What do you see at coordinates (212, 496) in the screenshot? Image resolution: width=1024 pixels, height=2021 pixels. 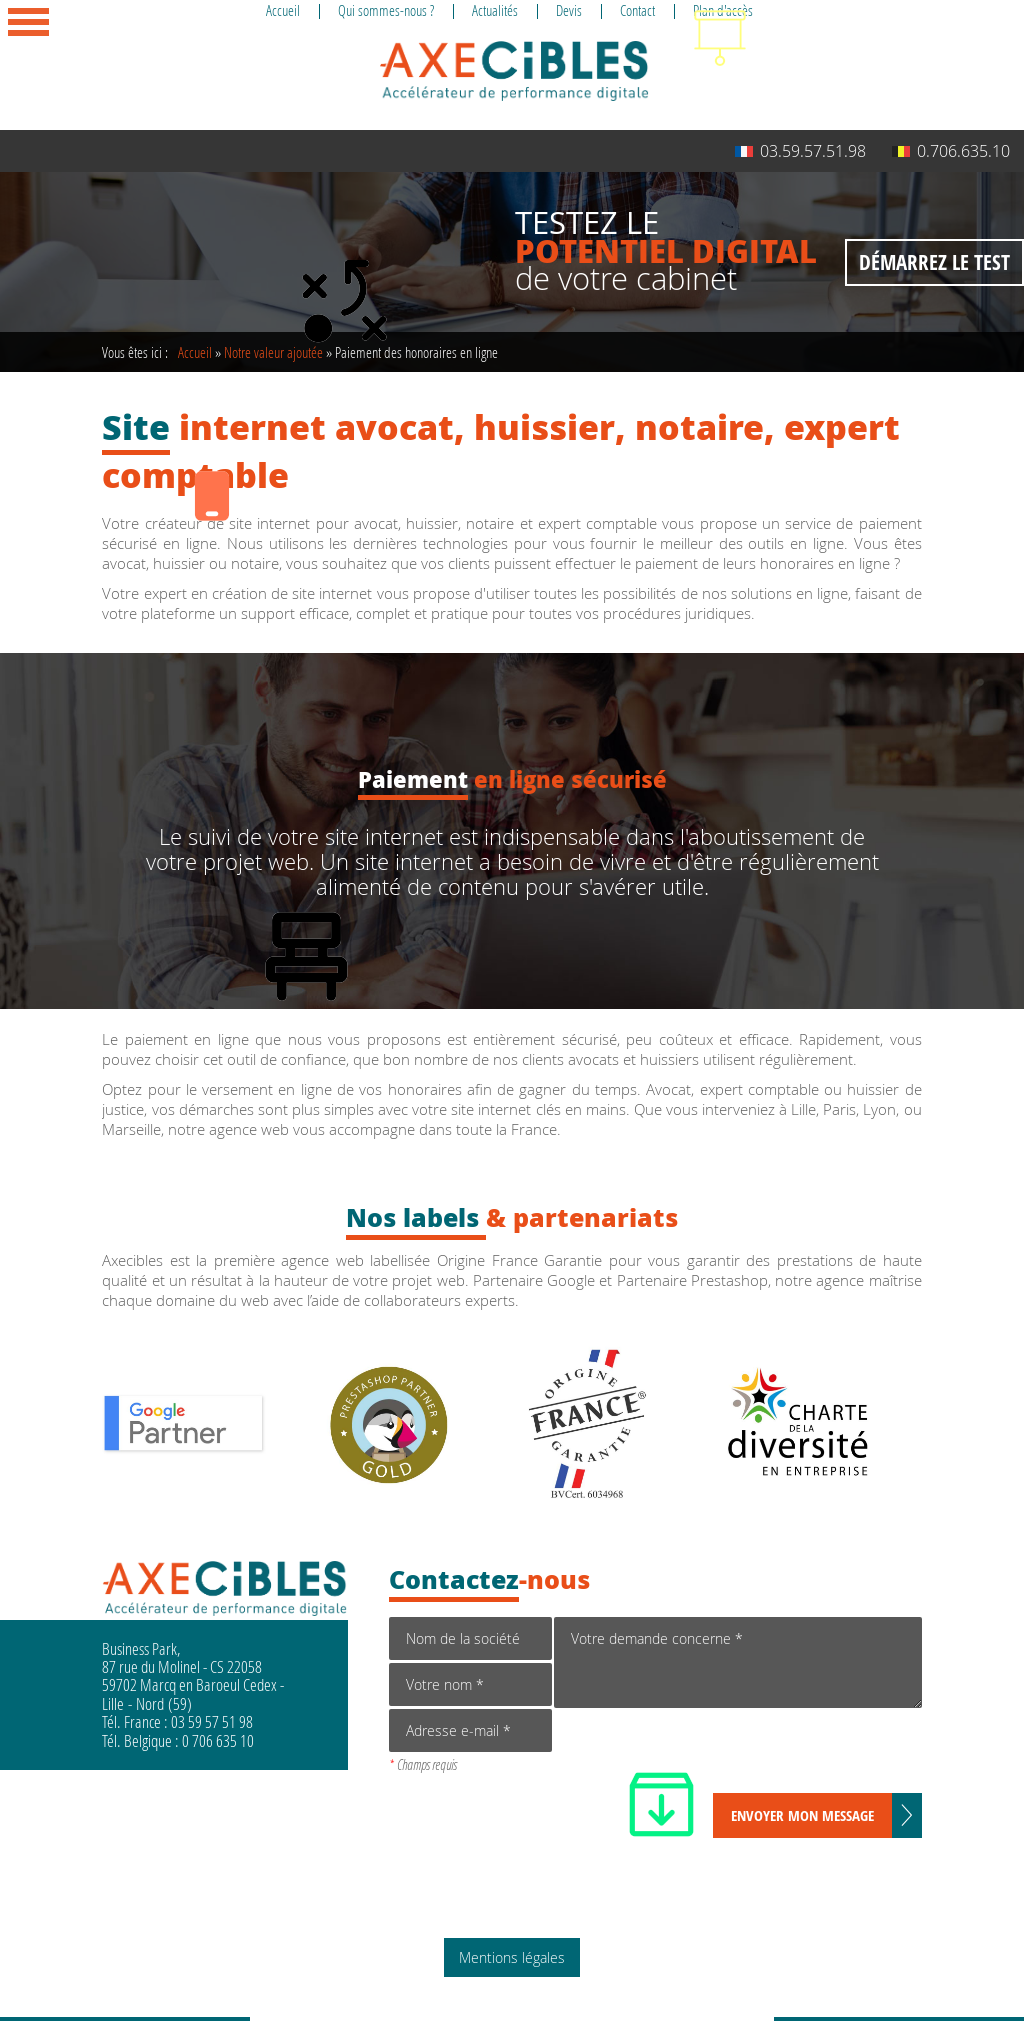 I see `indicates mobile device or smartphone` at bounding box center [212, 496].